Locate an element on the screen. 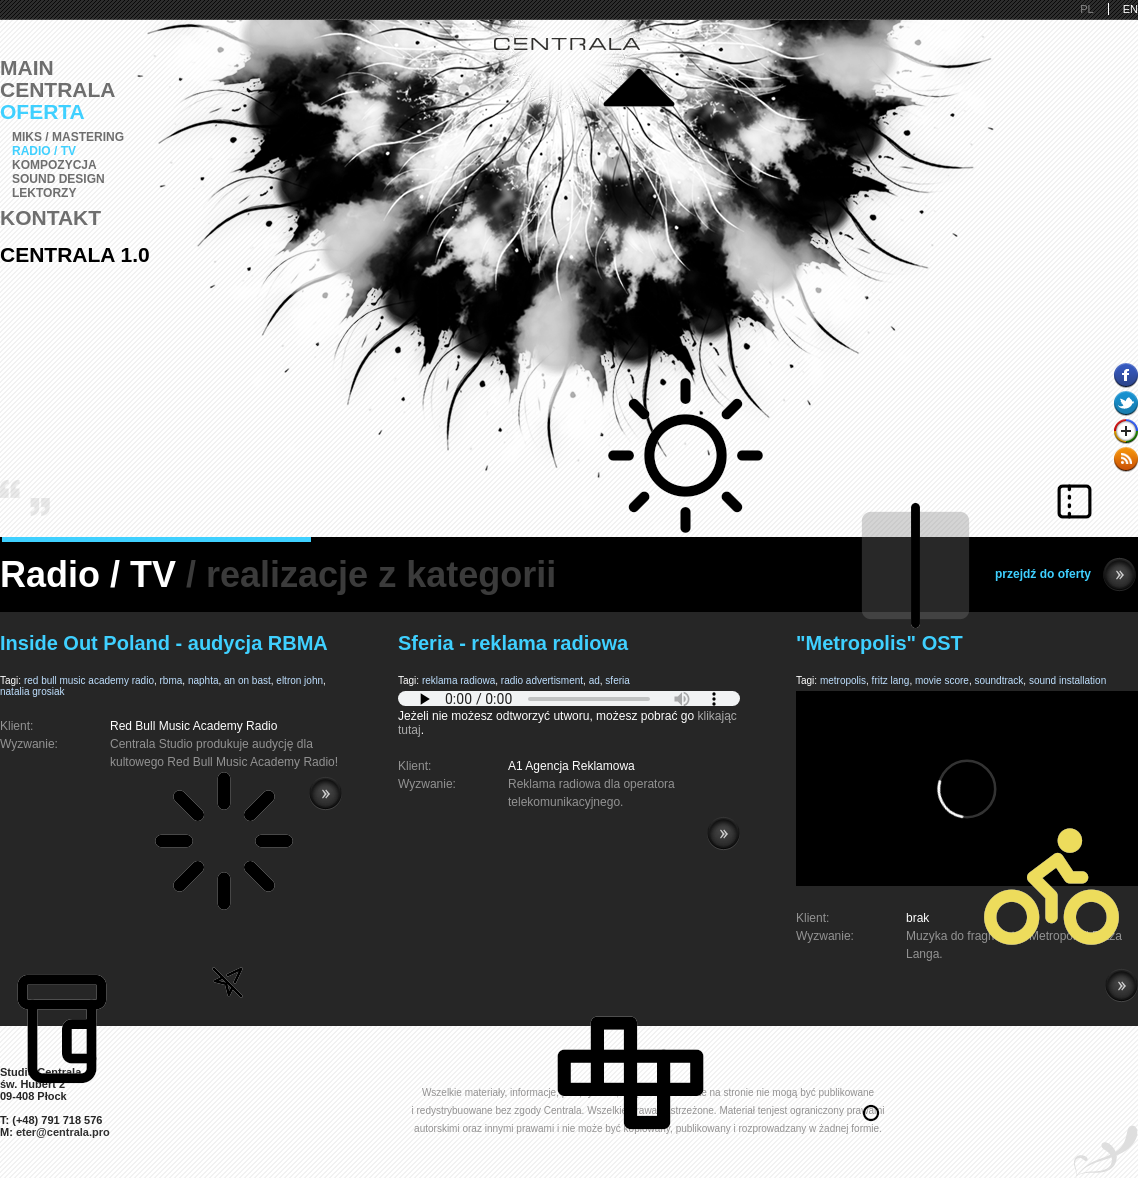  navigation or GPS is currently disabled is located at coordinates (227, 982).